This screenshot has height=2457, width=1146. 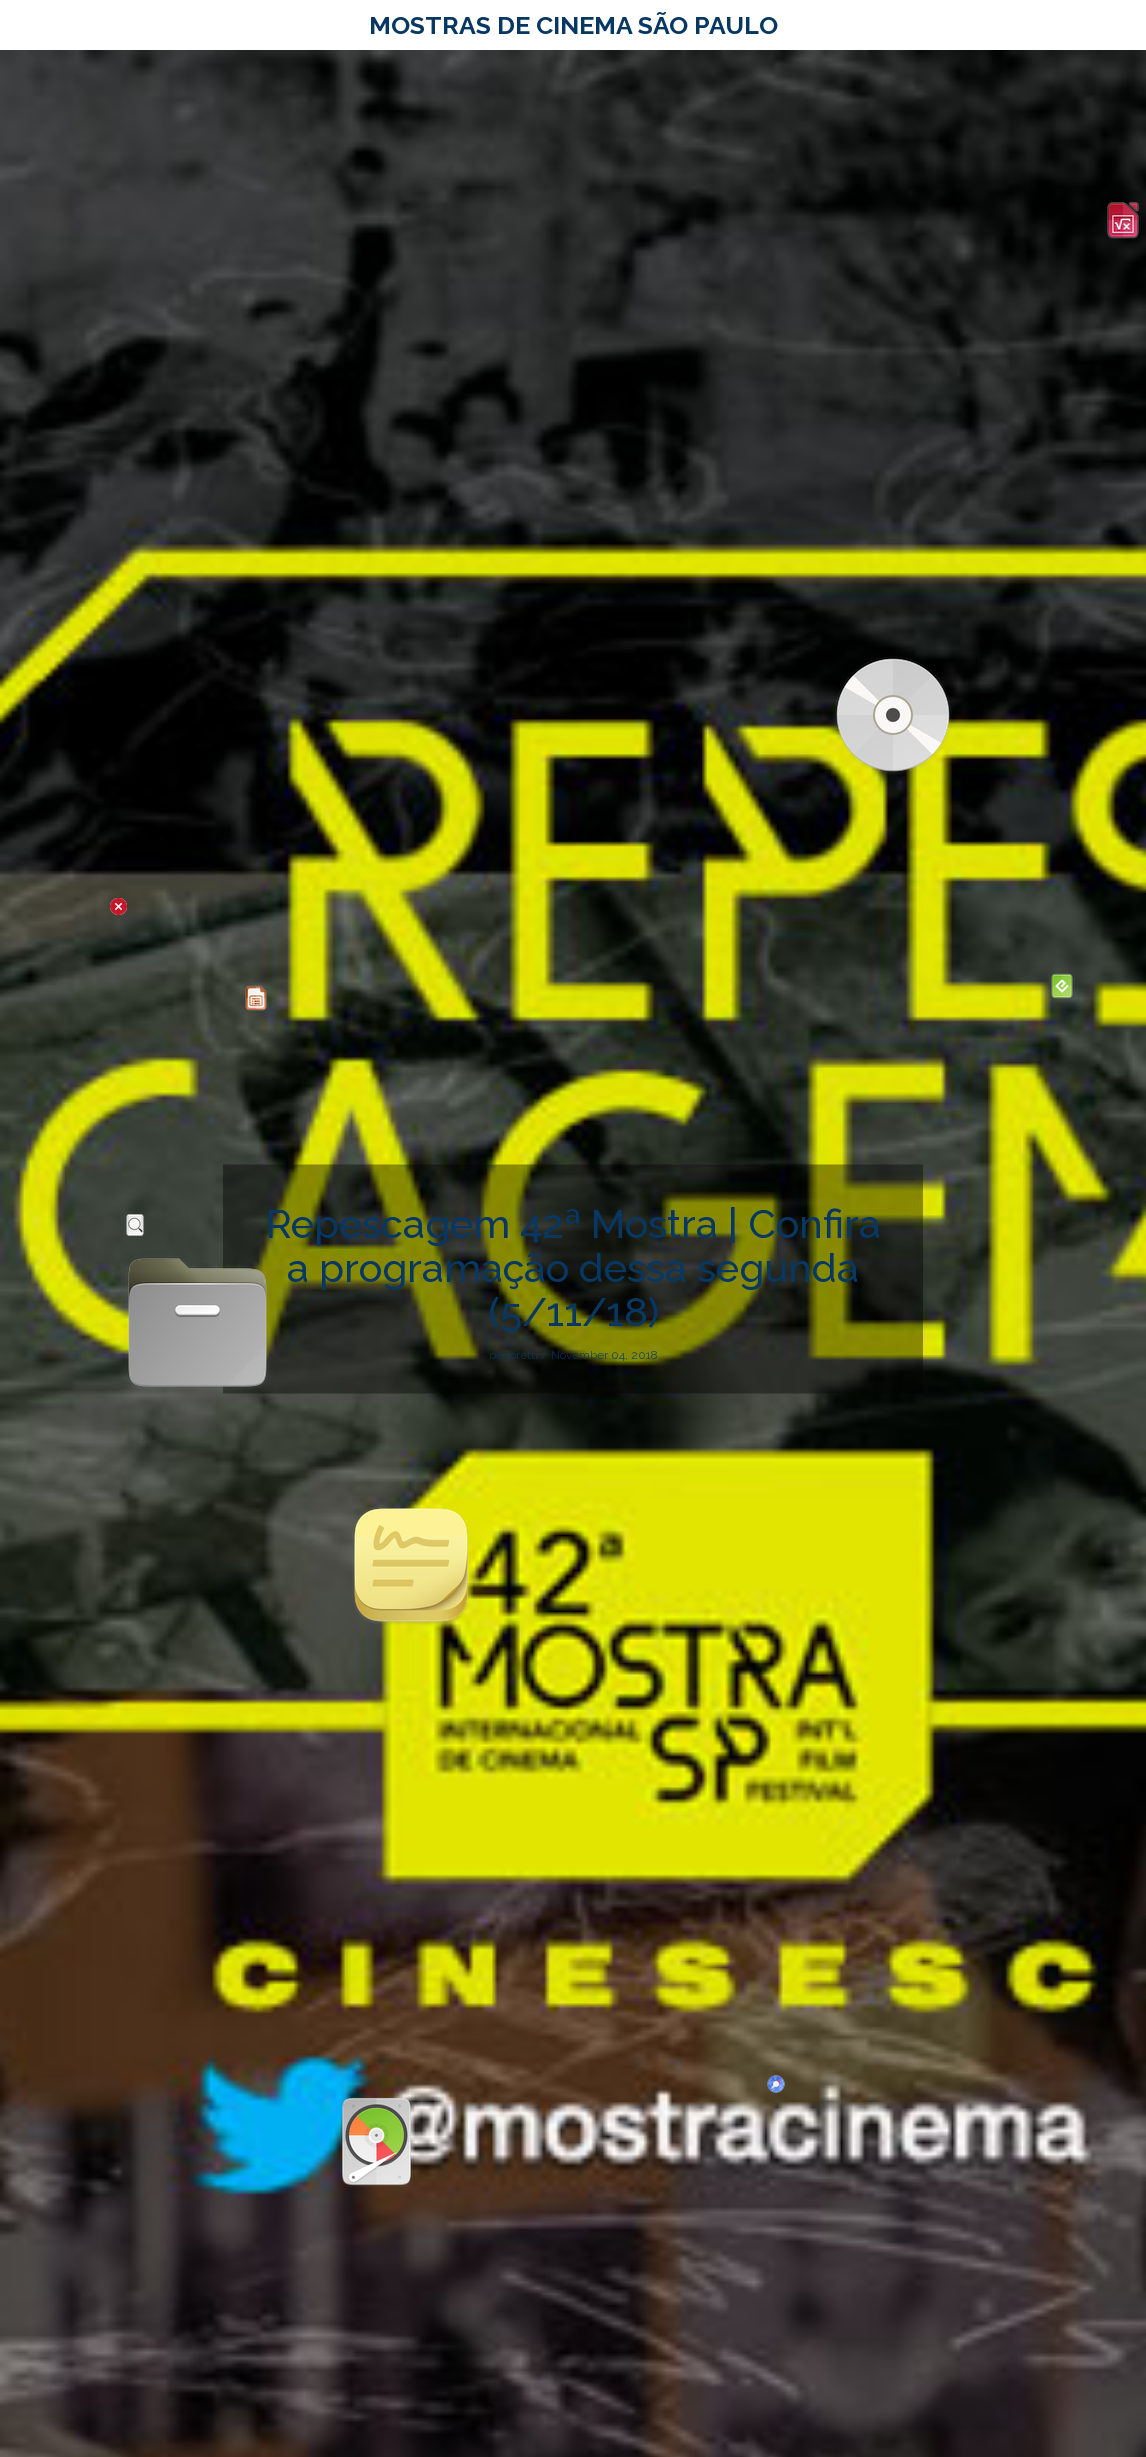 What do you see at coordinates (1123, 220) in the screenshot?
I see `open libreoffice math equation editor` at bounding box center [1123, 220].